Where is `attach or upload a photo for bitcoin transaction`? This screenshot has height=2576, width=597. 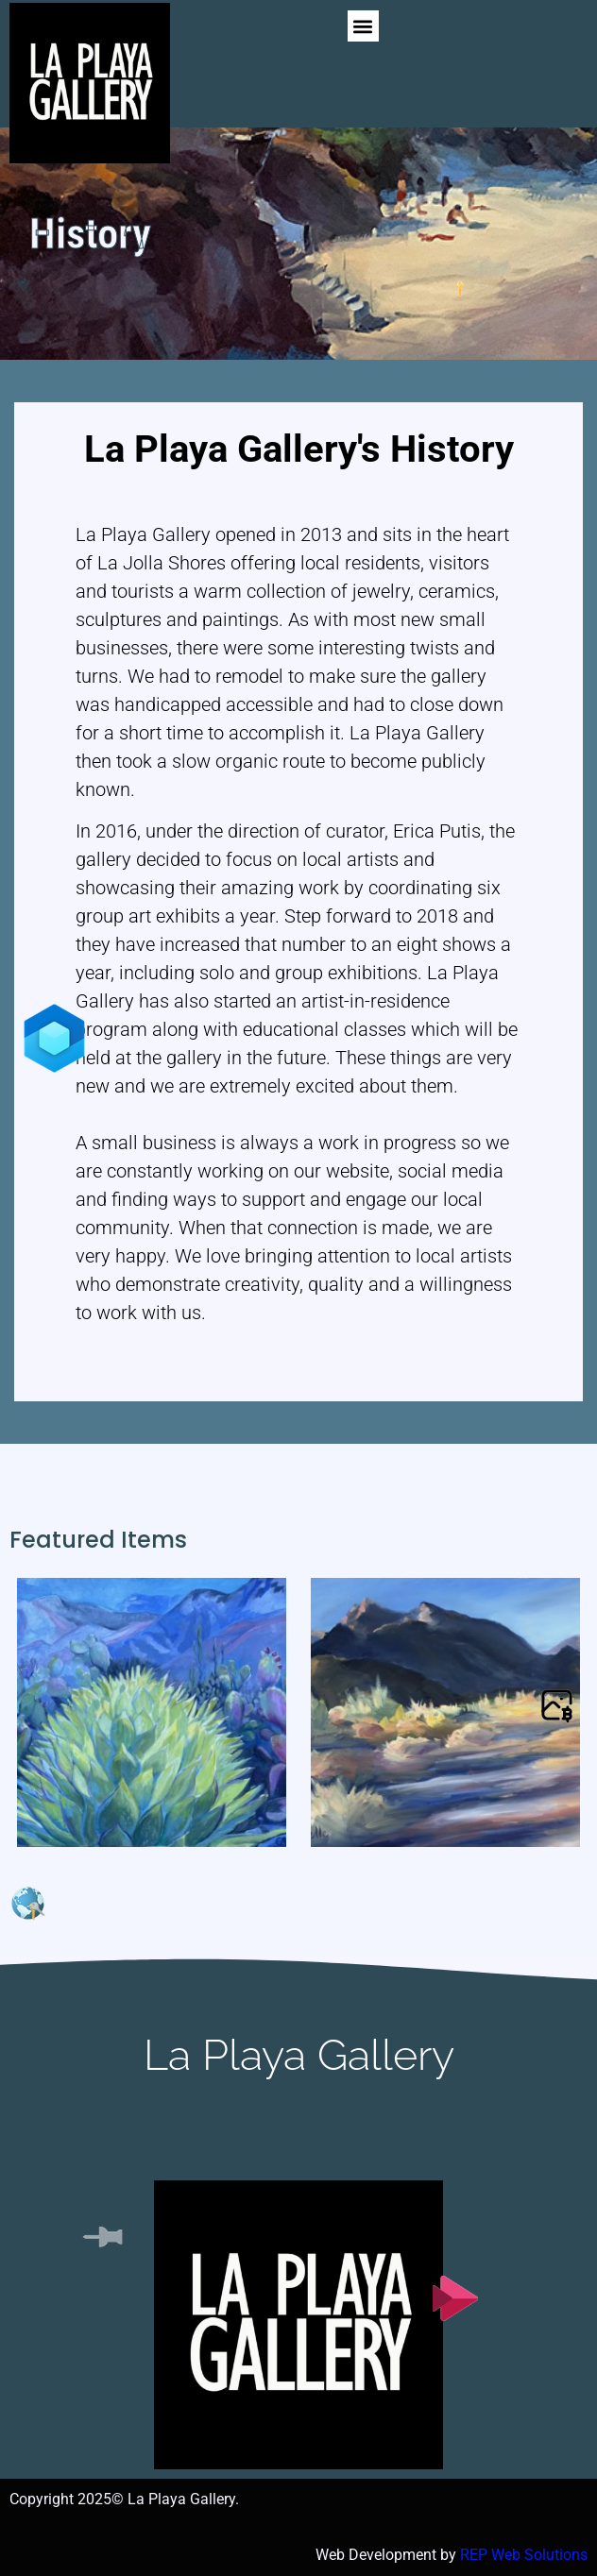 attach or upload a photo for bitcoin transaction is located at coordinates (556, 1704).